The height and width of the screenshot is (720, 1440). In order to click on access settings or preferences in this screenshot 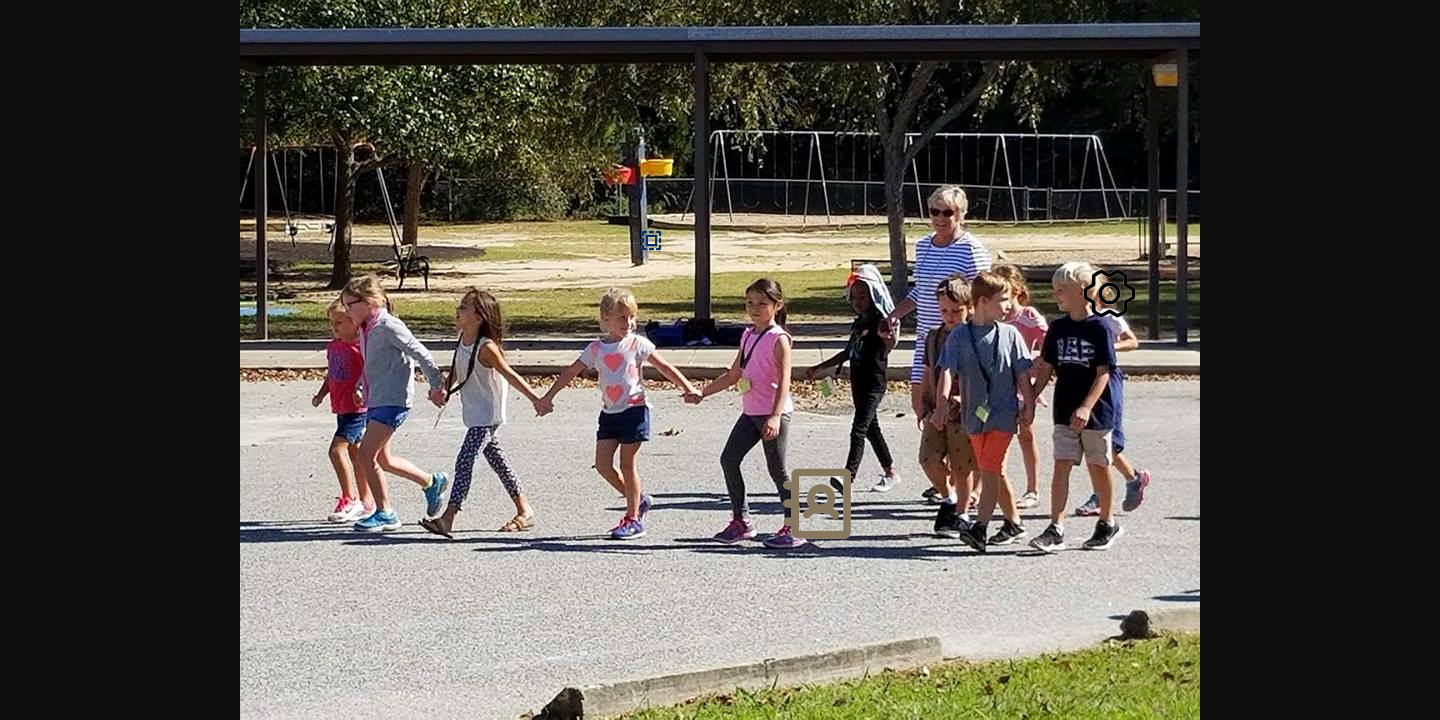, I will do `click(1109, 293)`.